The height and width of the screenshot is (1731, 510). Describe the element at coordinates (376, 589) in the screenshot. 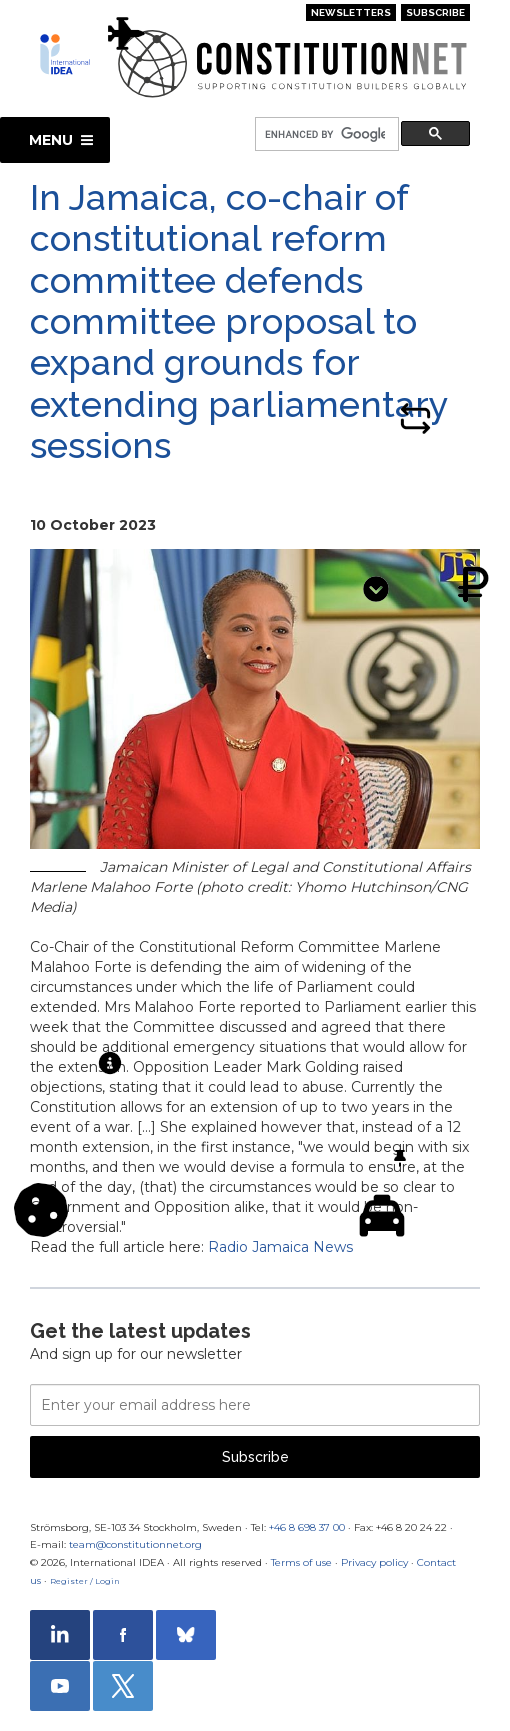

I see `expand to show more content` at that location.